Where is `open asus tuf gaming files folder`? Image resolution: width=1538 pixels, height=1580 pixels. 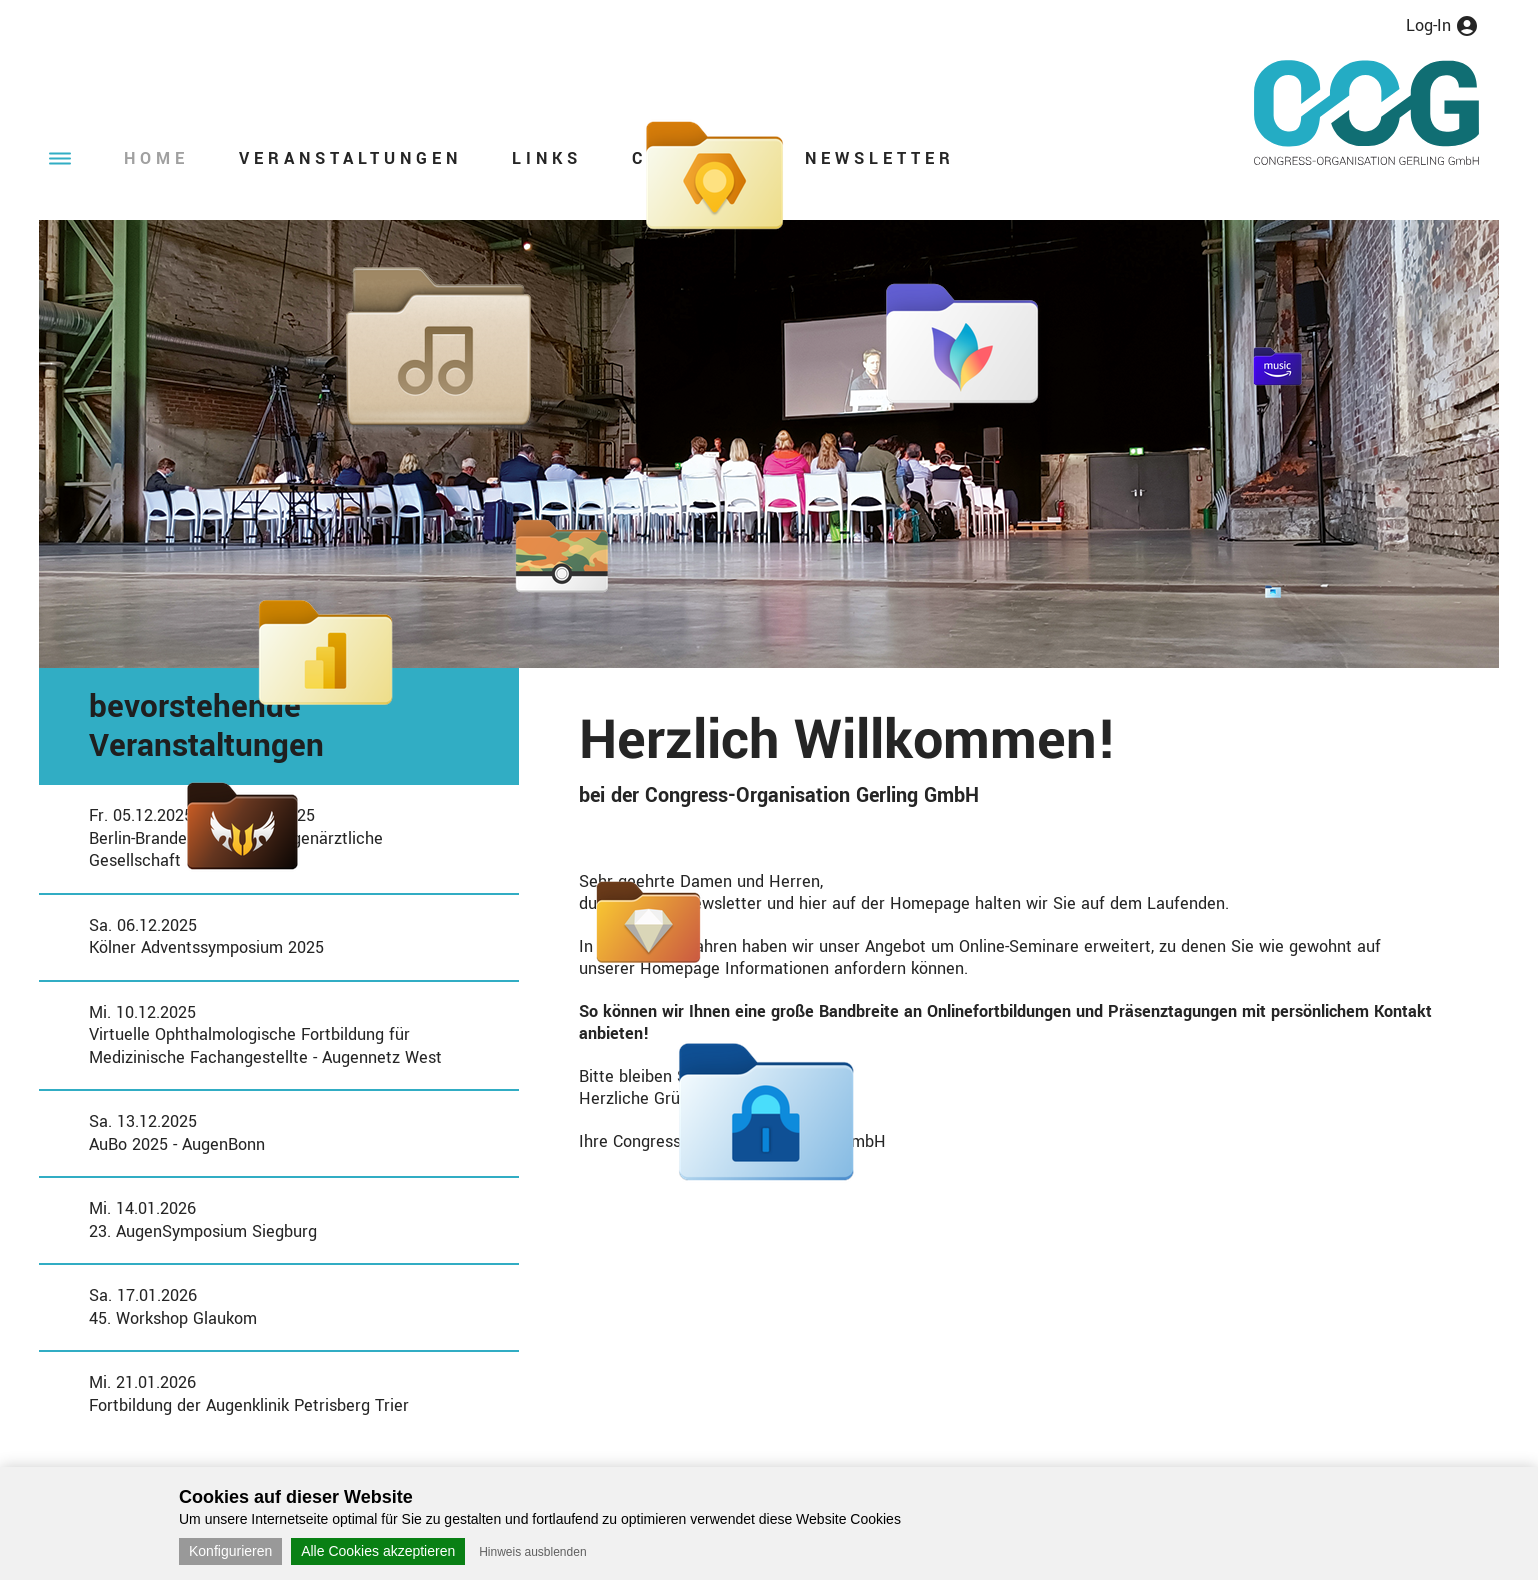
open asus tuf gaming files folder is located at coordinates (242, 829).